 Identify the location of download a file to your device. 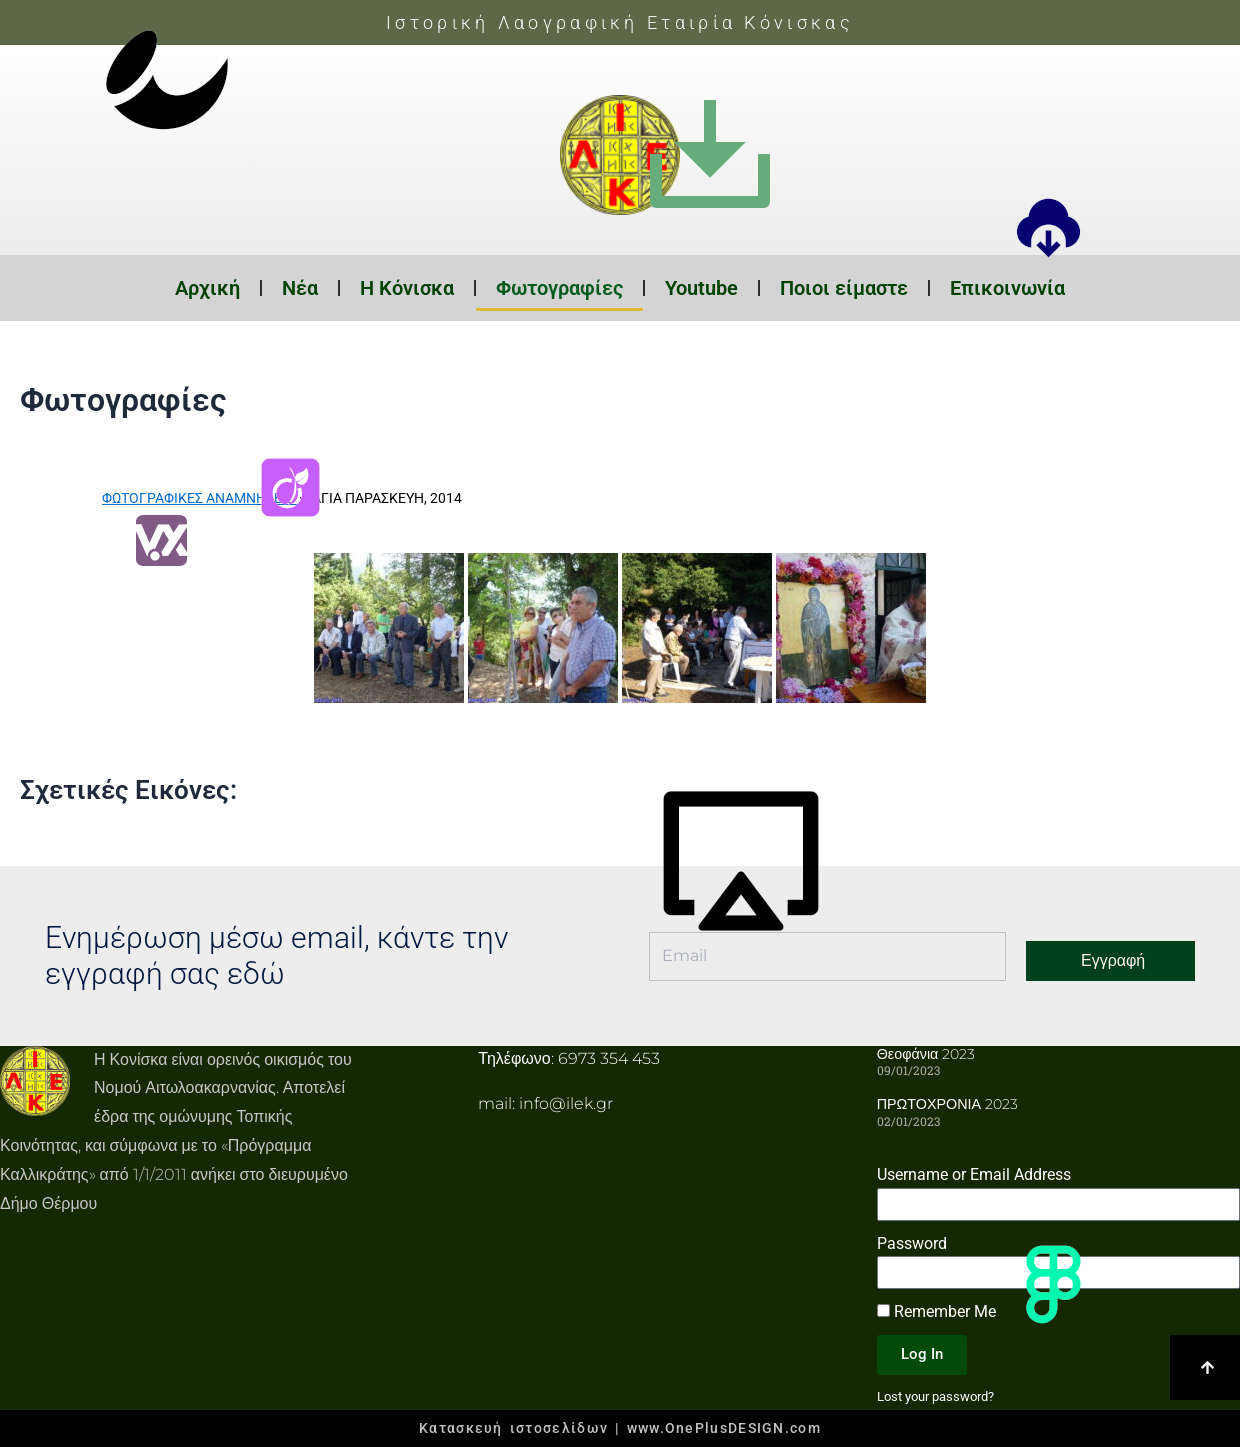
(710, 154).